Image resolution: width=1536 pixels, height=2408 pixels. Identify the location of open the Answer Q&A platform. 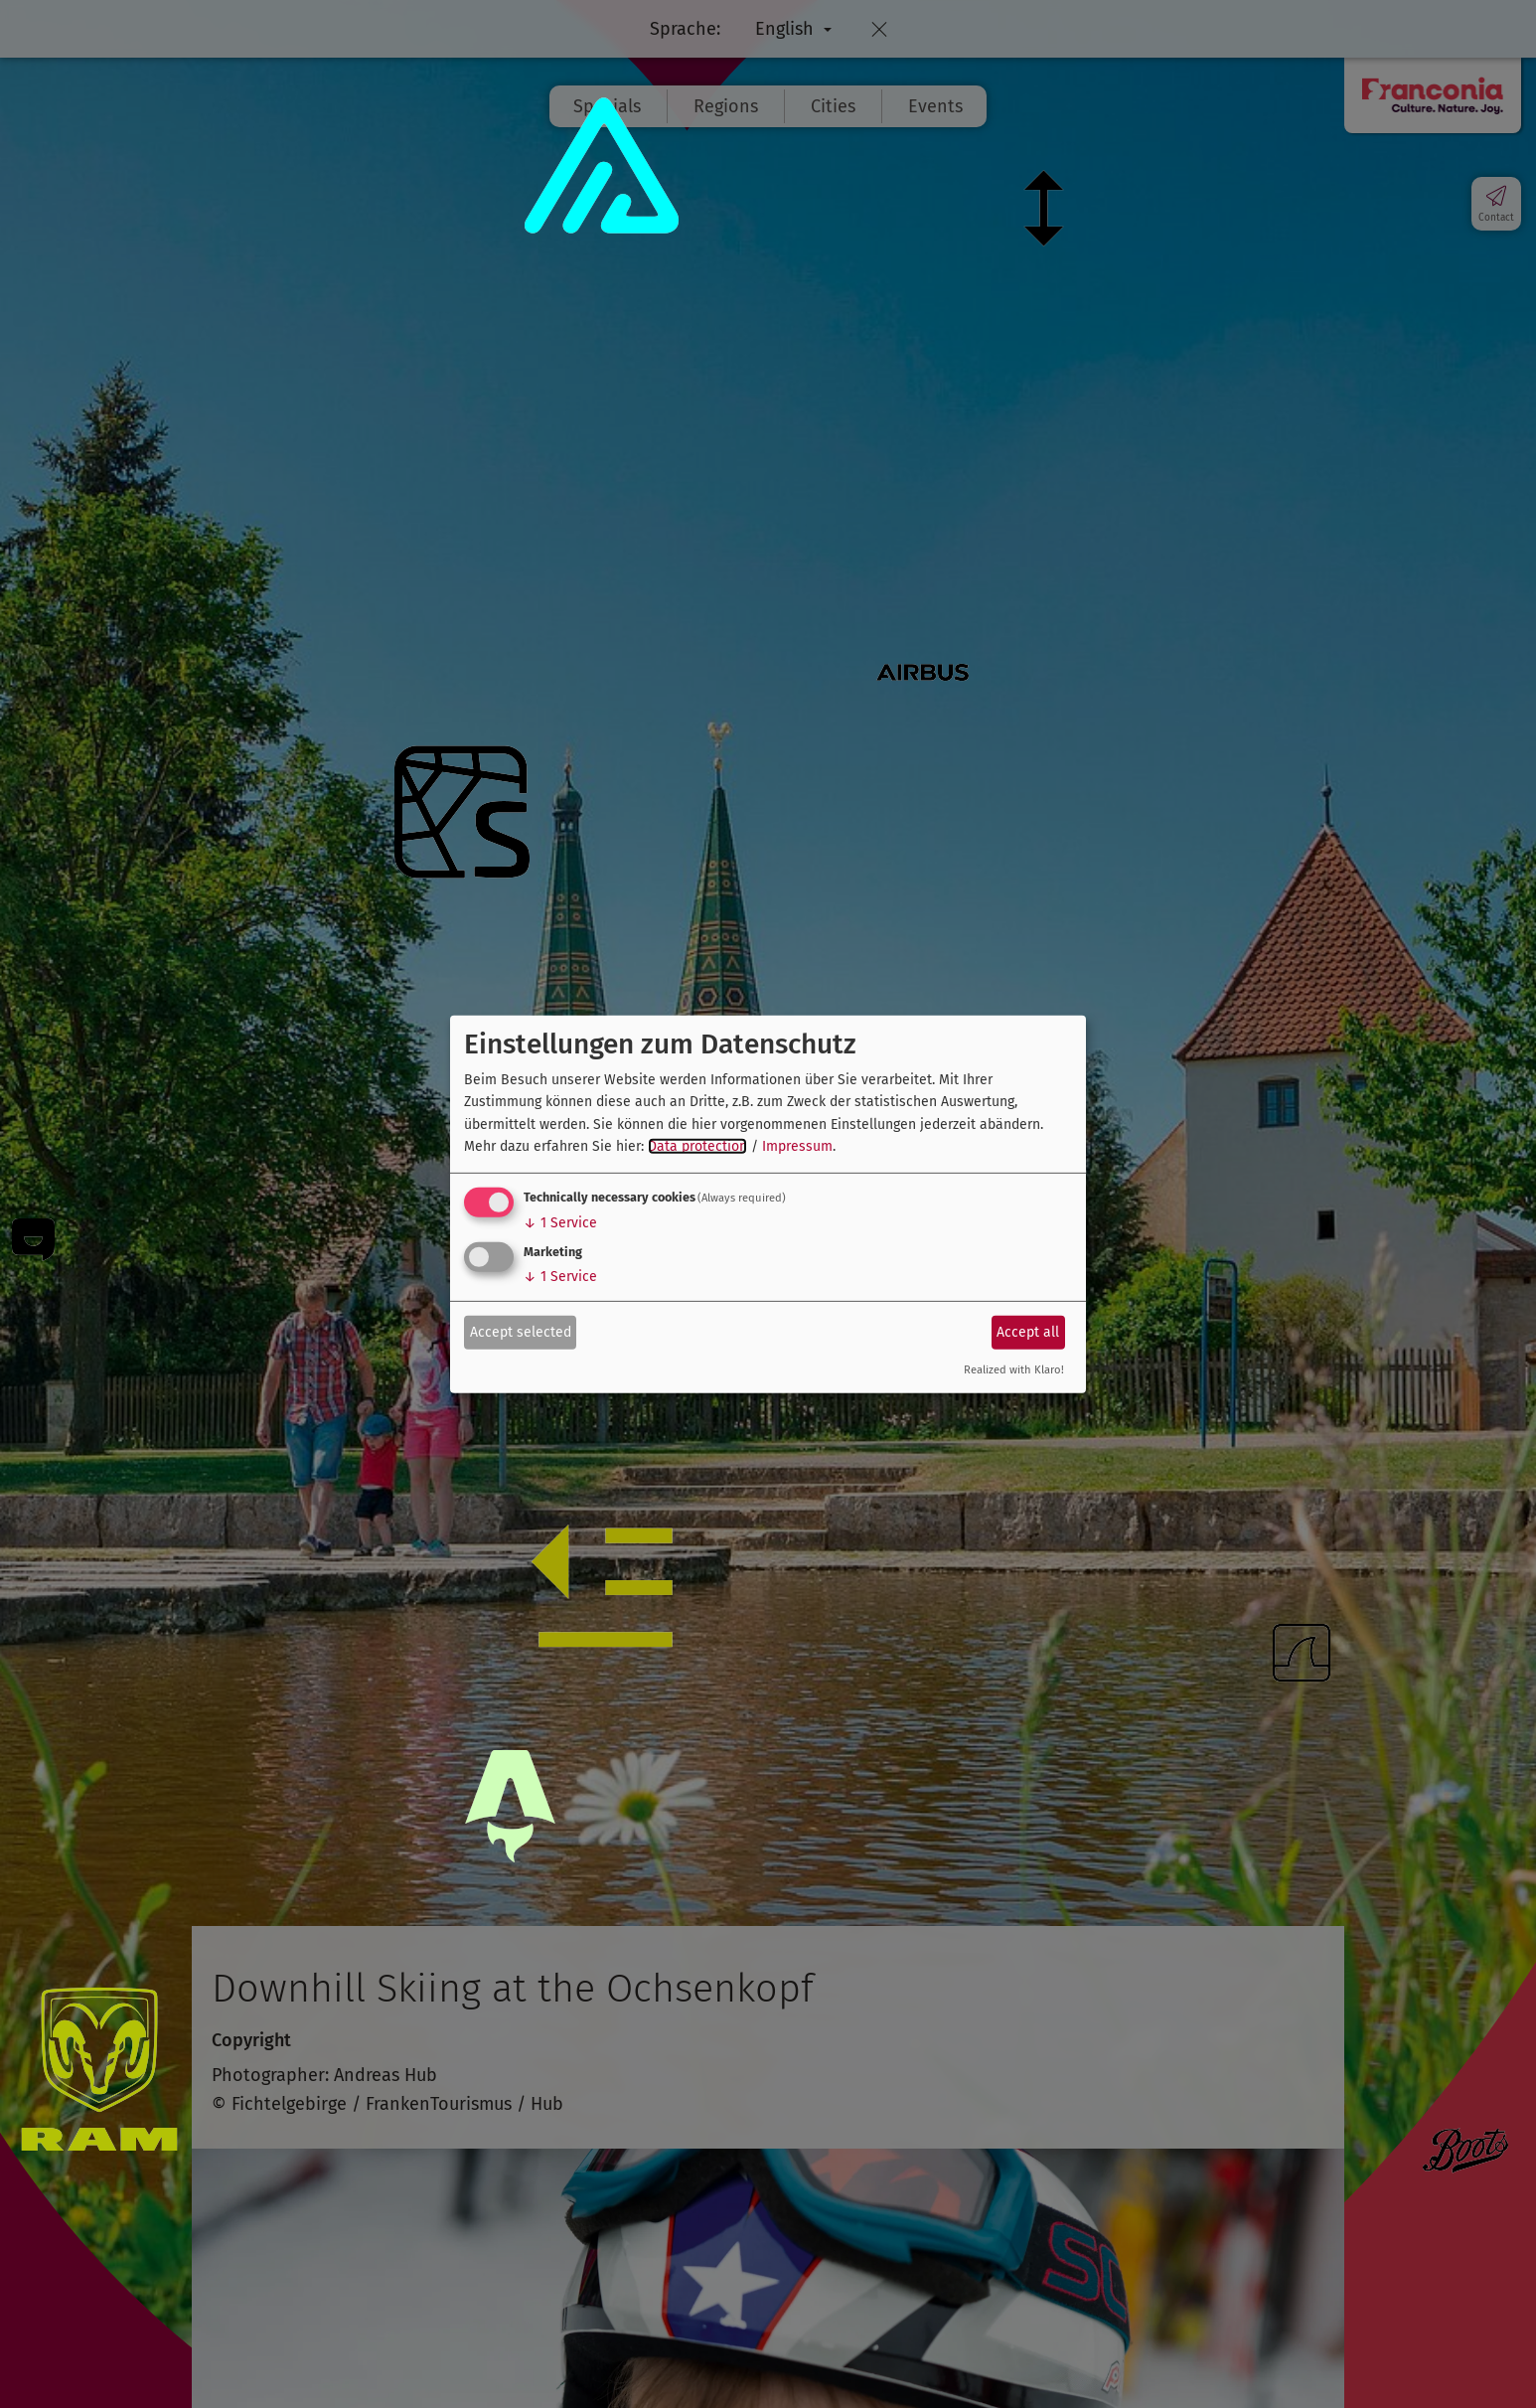
(33, 1239).